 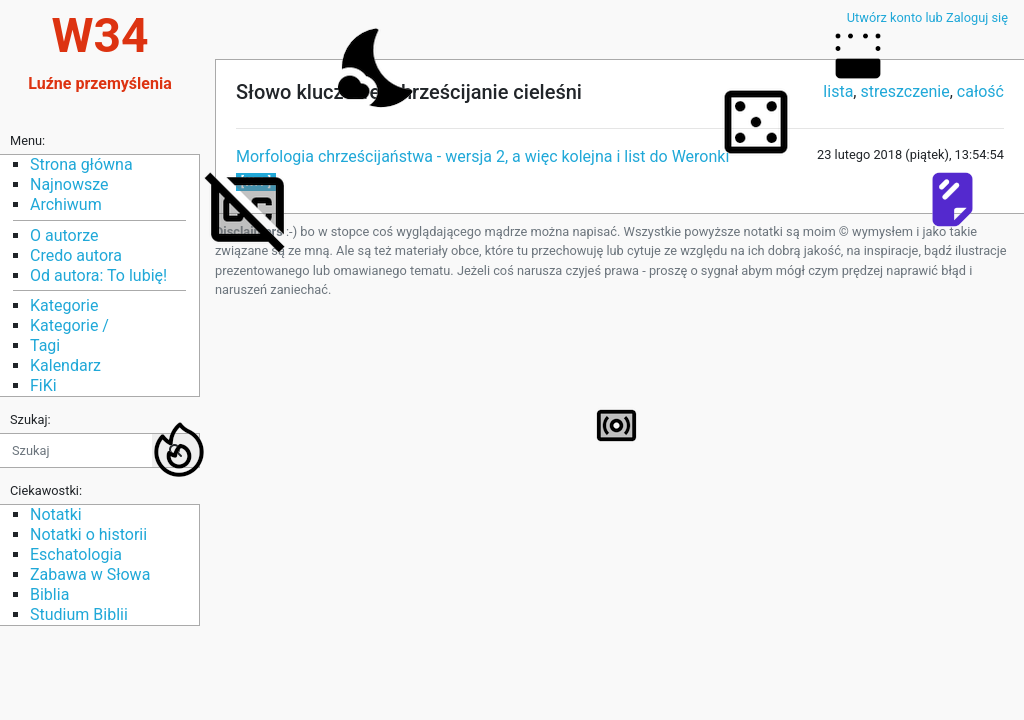 I want to click on enable surround sound audio output, so click(x=616, y=425).